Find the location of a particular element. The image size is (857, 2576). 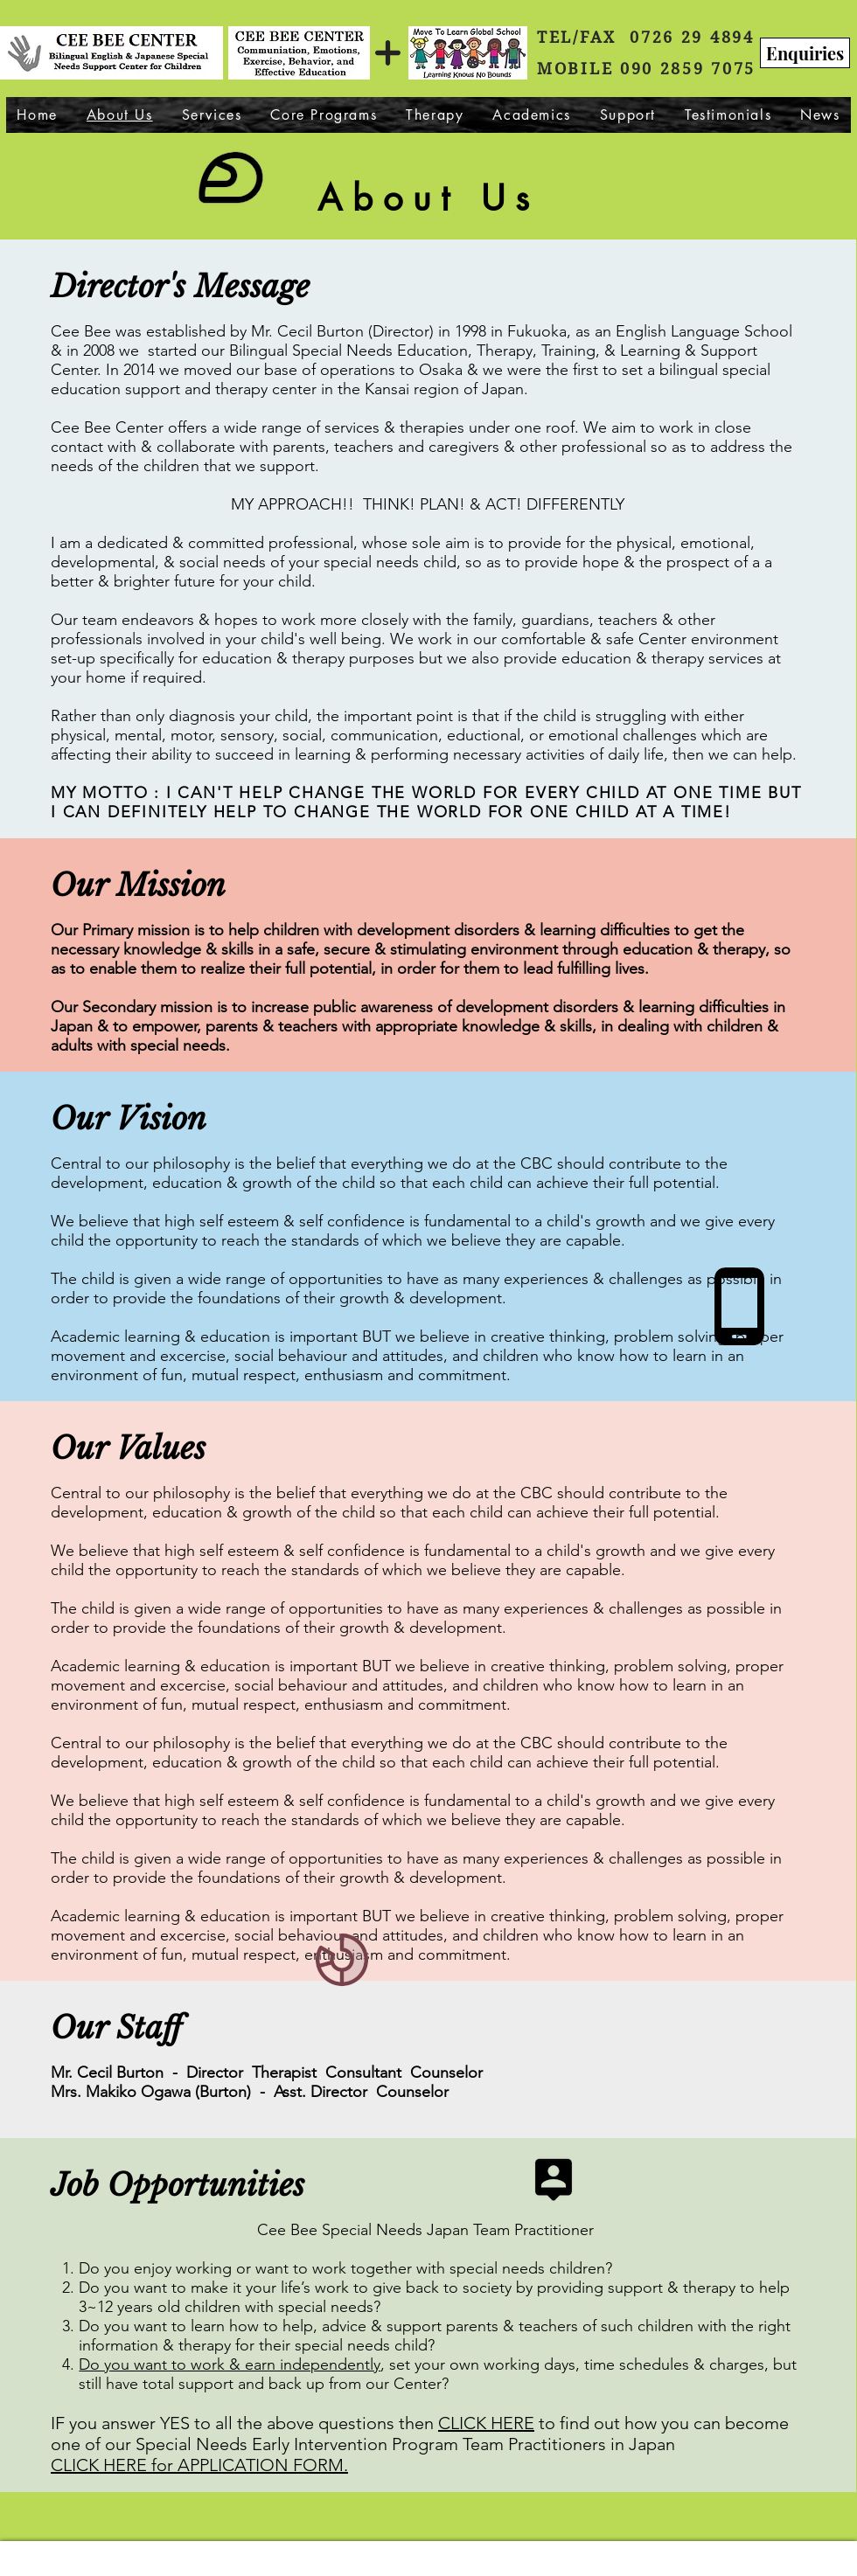

access phone or calling features is located at coordinates (739, 1306).